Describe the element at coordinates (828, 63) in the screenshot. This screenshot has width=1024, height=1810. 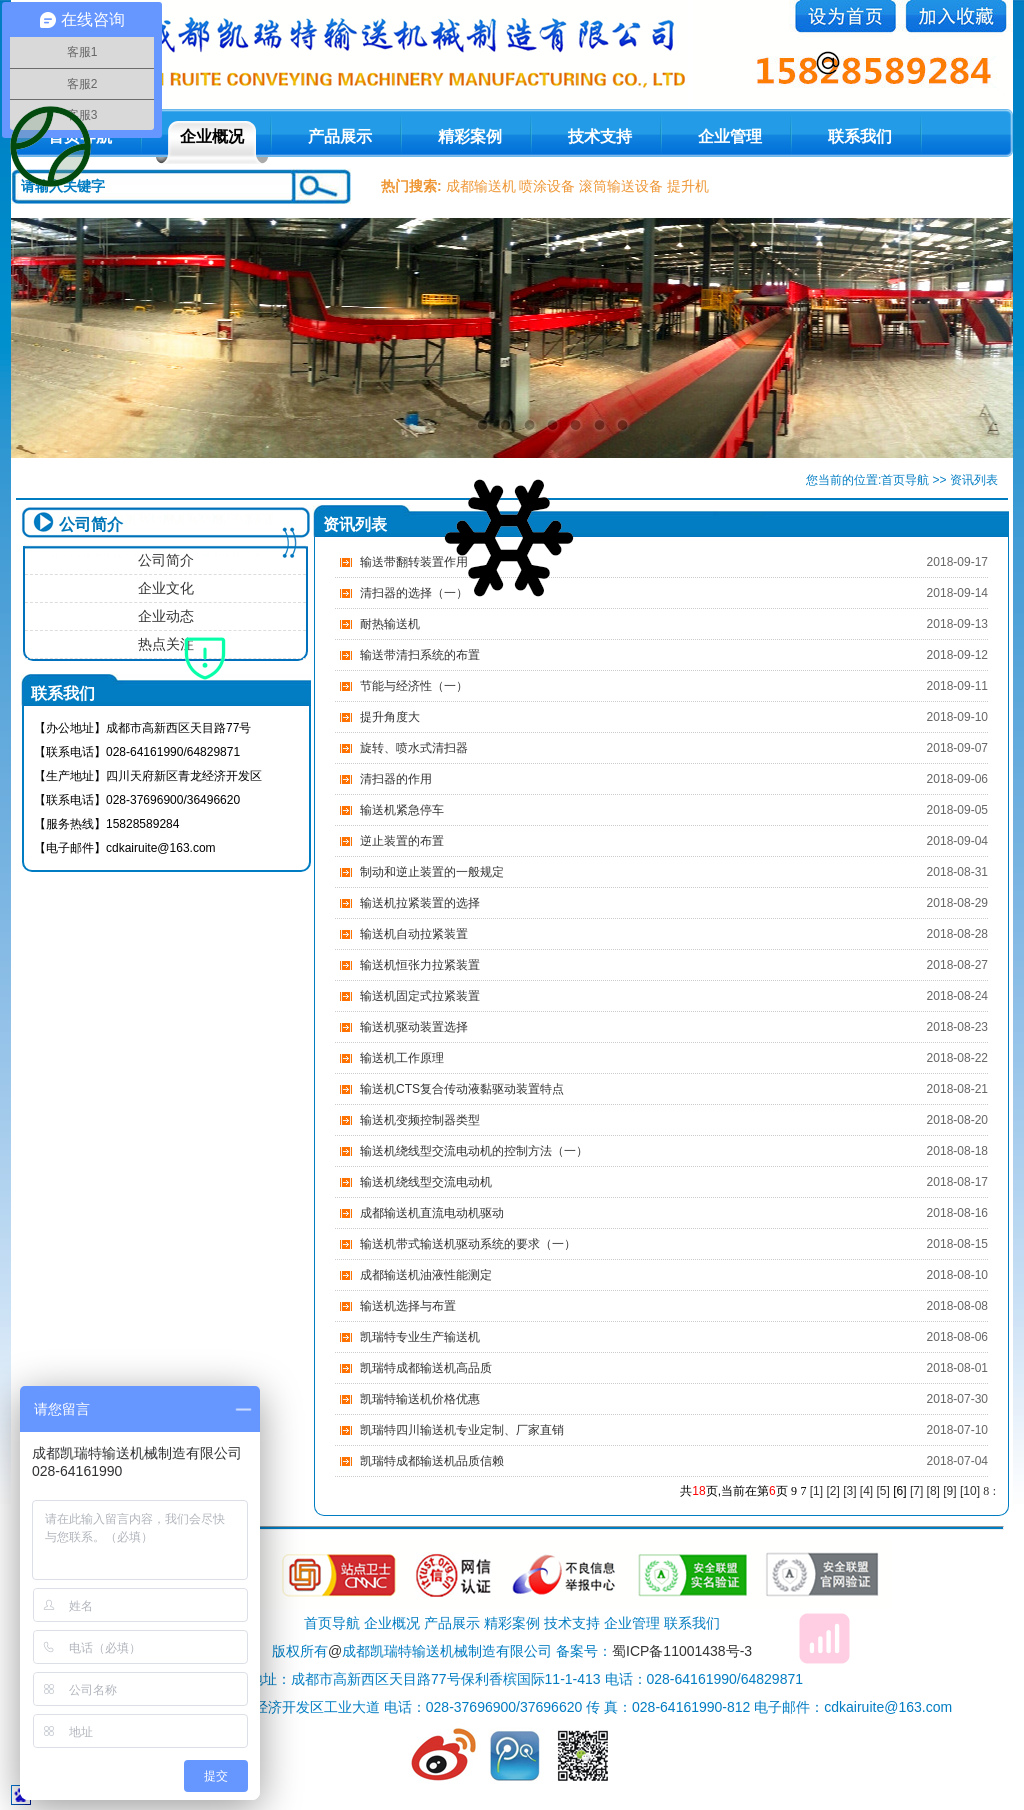
I see `mention a user or tag someone` at that location.